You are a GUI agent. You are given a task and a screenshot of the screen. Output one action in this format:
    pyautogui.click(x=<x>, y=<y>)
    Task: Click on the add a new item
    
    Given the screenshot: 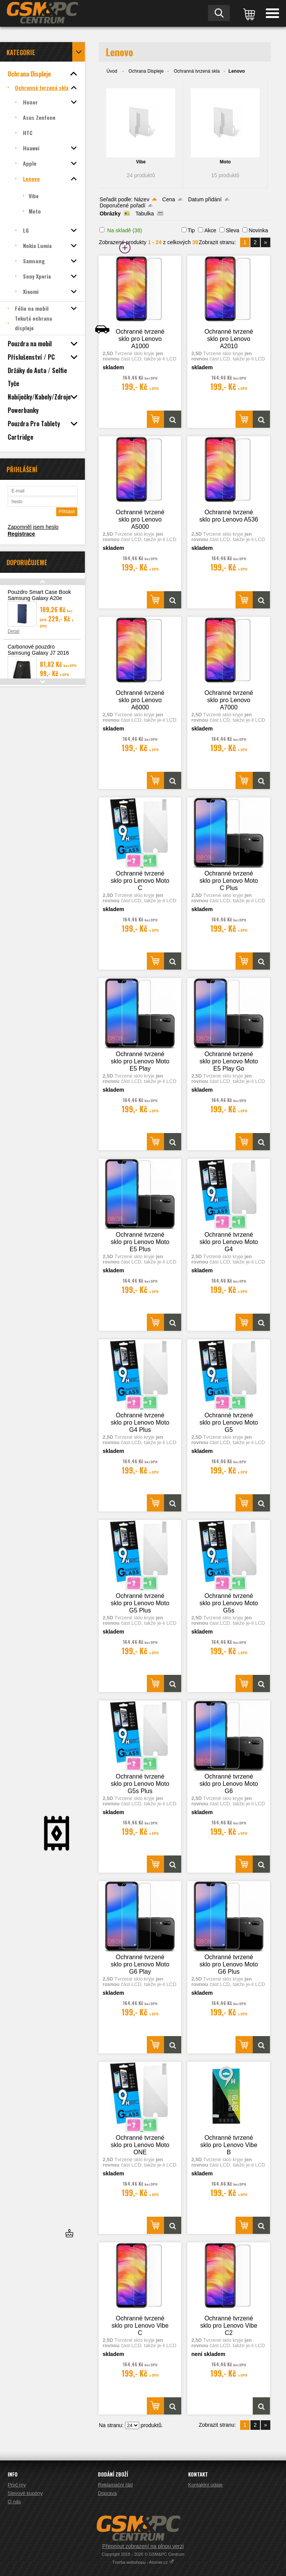 What is the action you would take?
    pyautogui.click(x=125, y=248)
    